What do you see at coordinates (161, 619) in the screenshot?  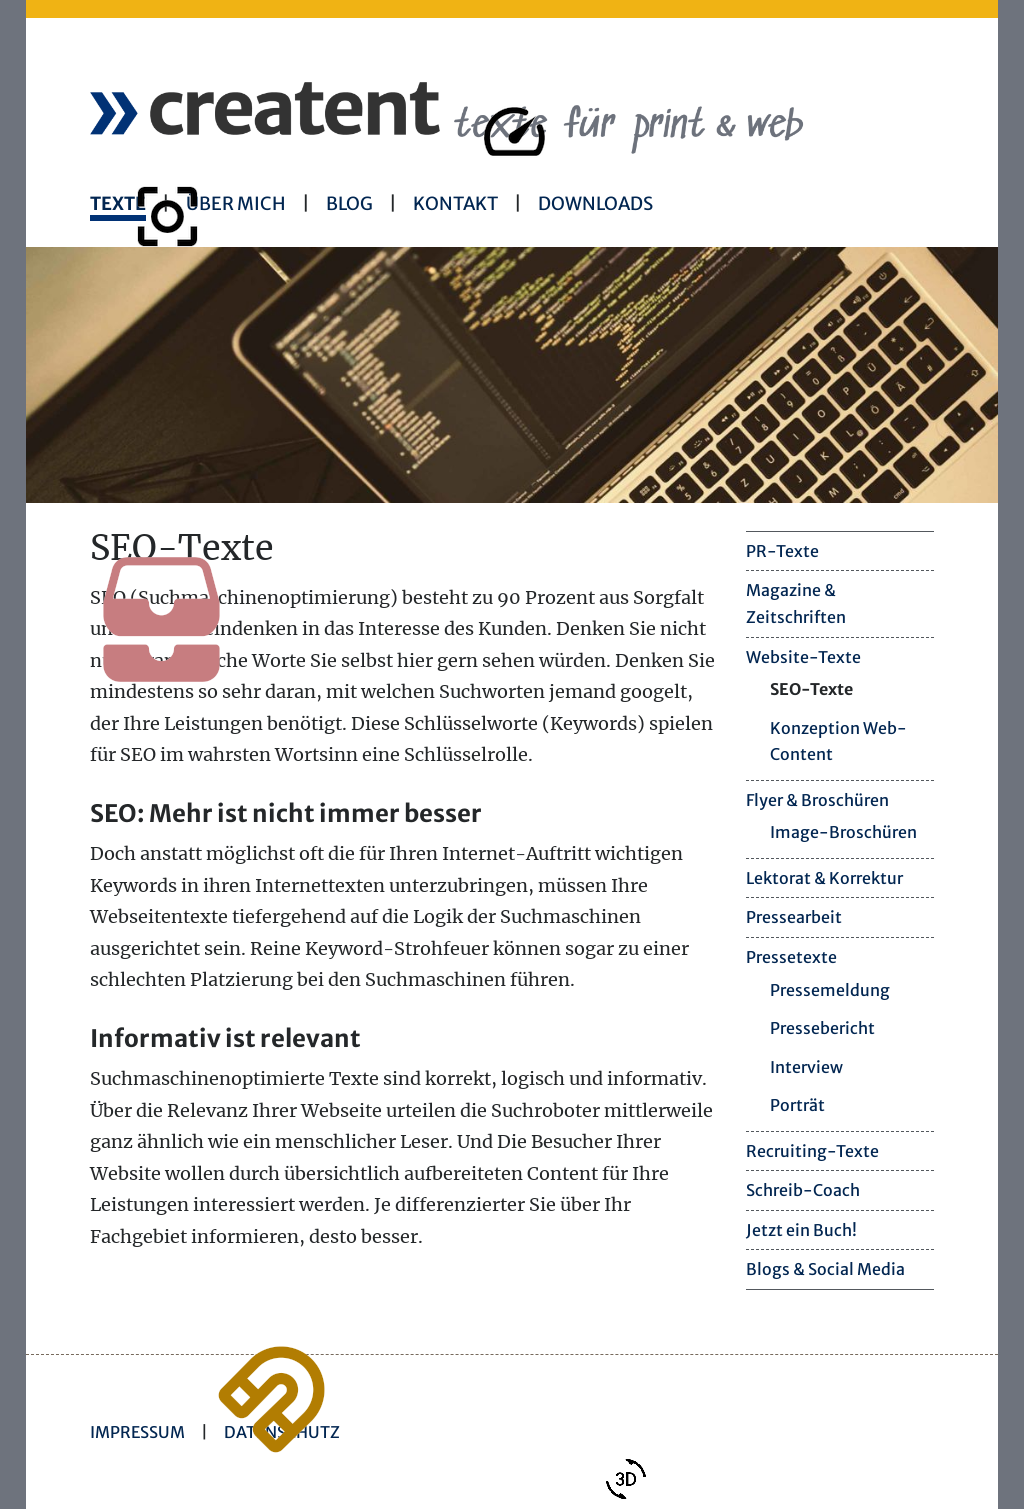 I see `view stacked file trays or inbox` at bounding box center [161, 619].